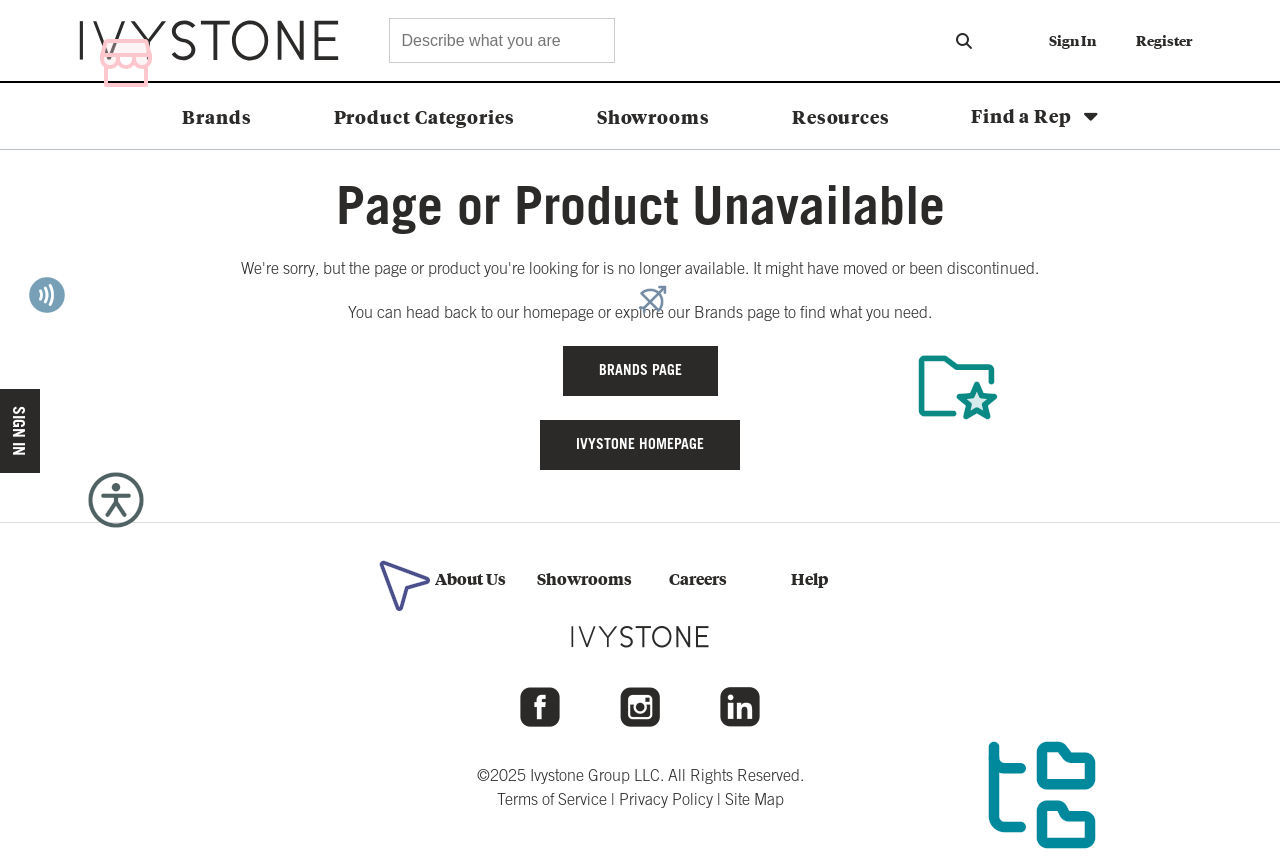 Image resolution: width=1280 pixels, height=861 pixels. Describe the element at coordinates (652, 299) in the screenshot. I see `archery or bow-related feature` at that location.